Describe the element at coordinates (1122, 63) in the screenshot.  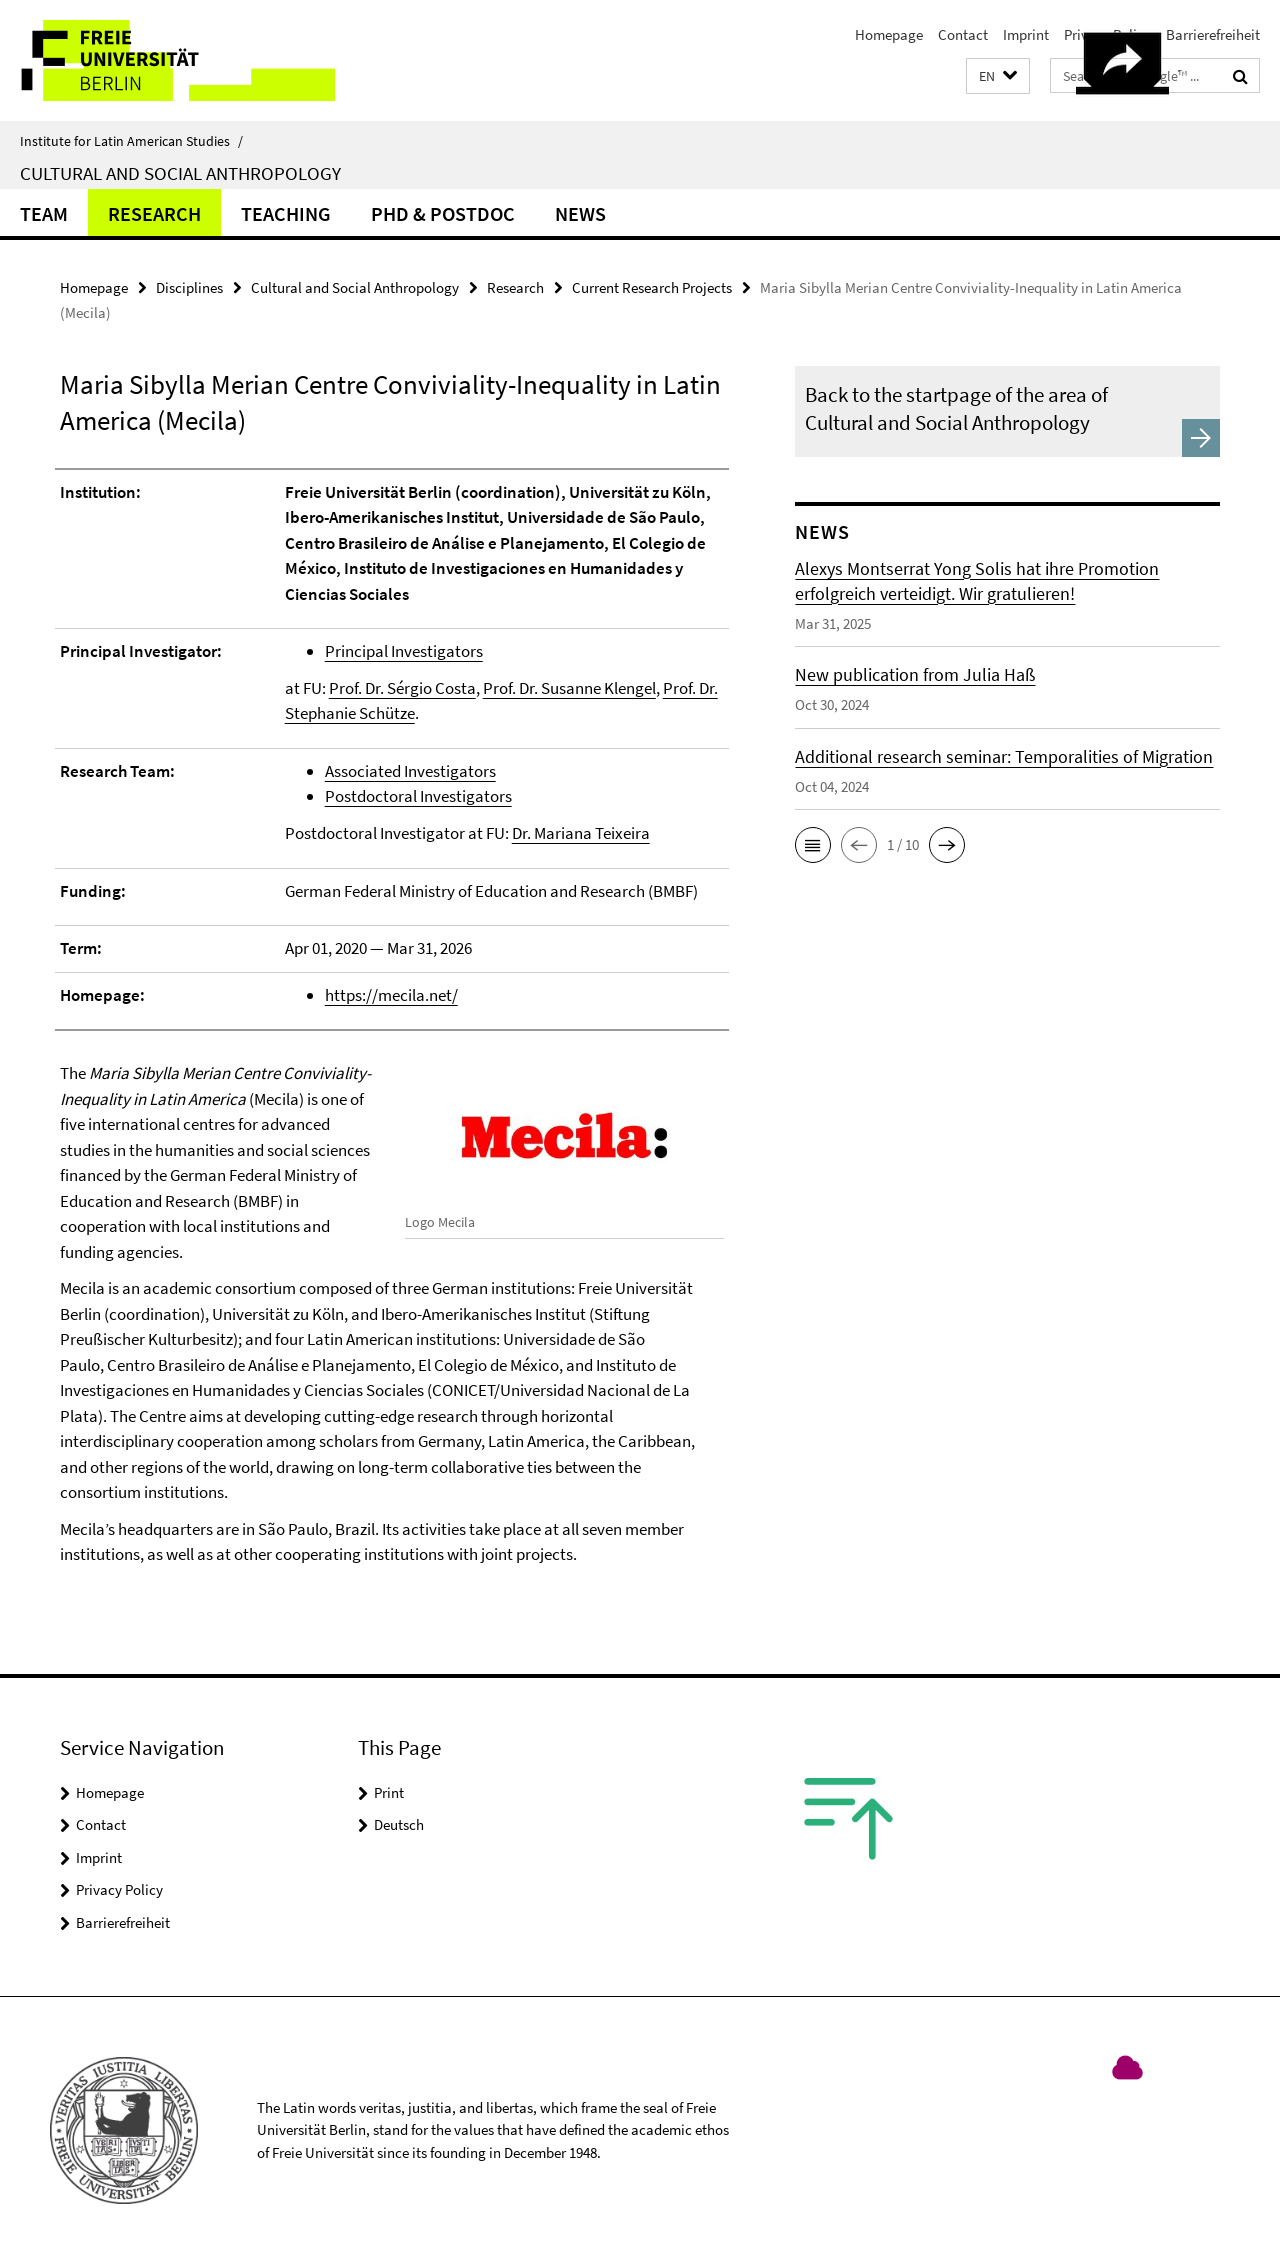
I see `start sharing your screen` at that location.